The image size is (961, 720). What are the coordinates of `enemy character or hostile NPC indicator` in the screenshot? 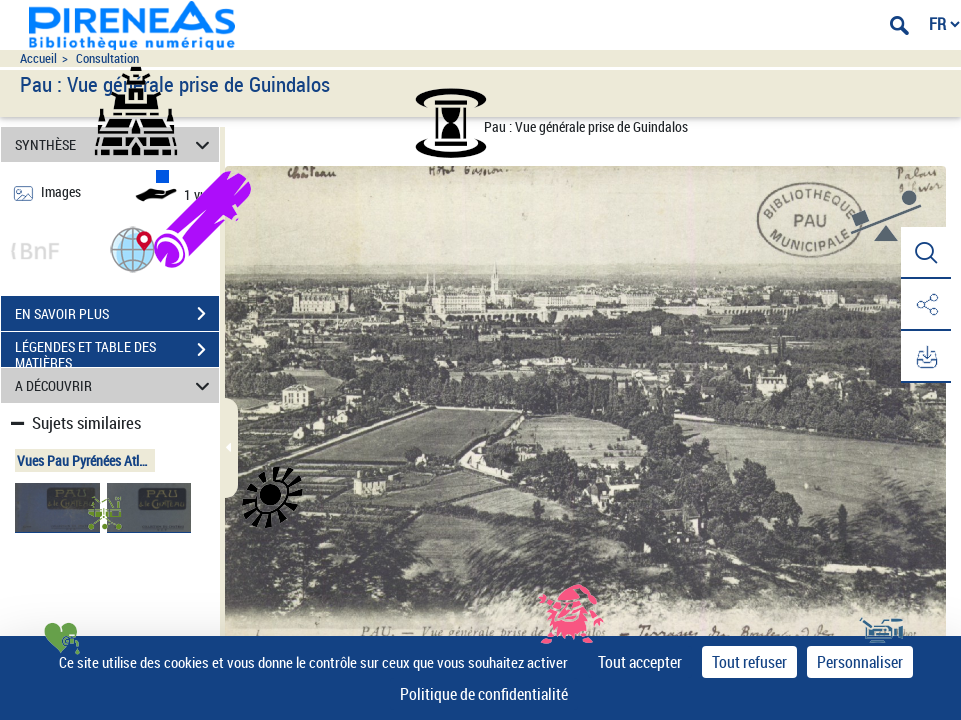 It's located at (571, 614).